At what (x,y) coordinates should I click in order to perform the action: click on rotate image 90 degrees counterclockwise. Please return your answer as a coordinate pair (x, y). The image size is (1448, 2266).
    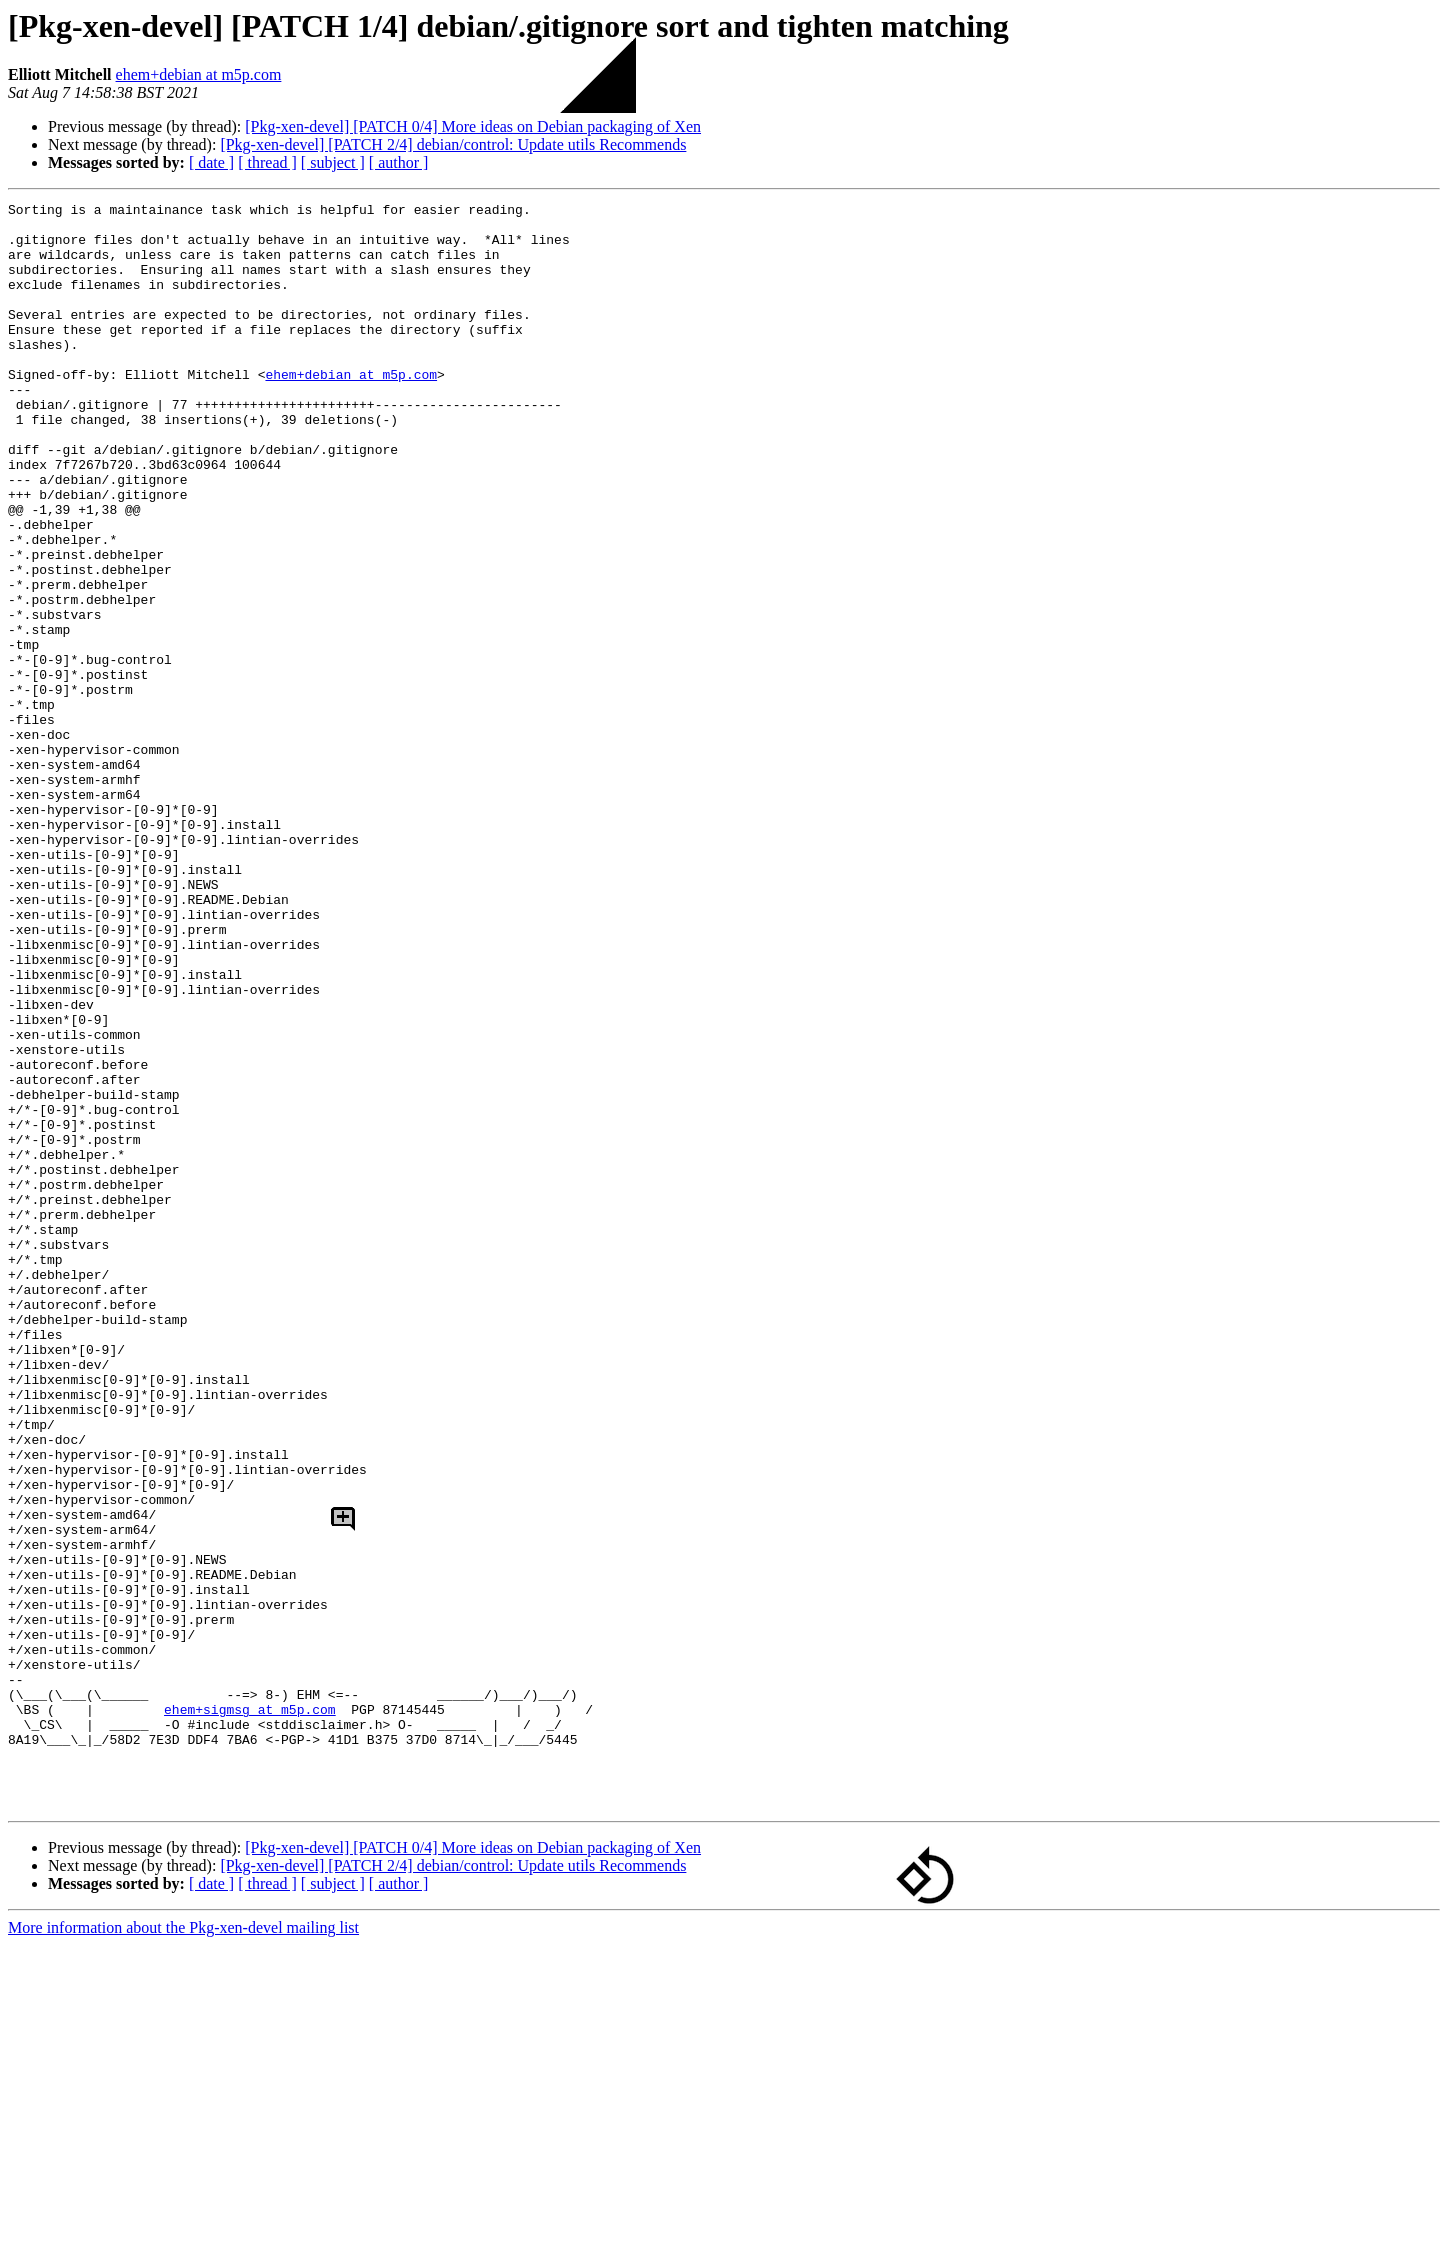
    Looking at the image, I should click on (926, 1876).